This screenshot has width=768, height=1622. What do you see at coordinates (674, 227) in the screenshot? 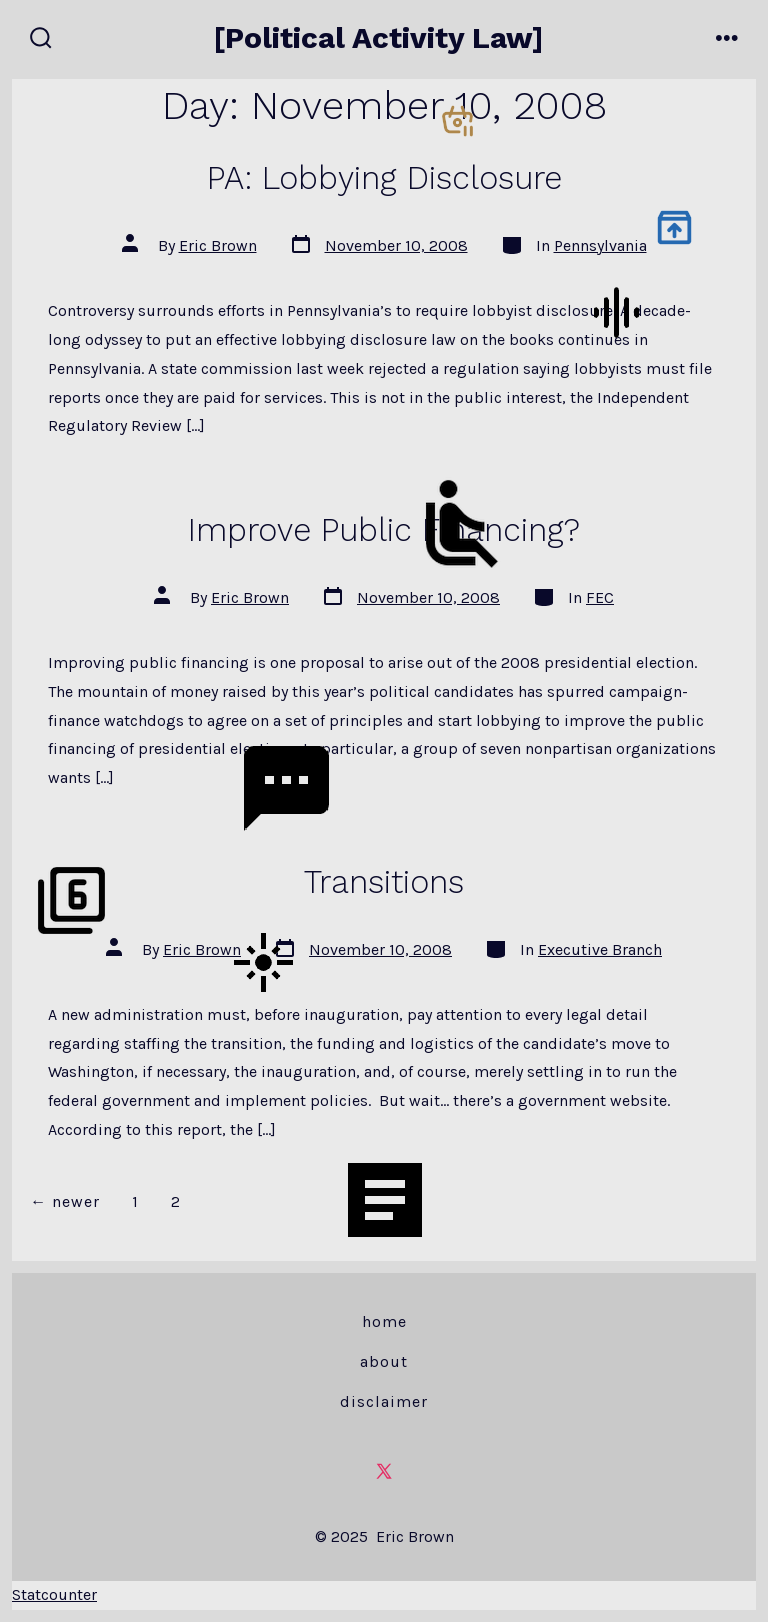
I see `upload or export a package` at bounding box center [674, 227].